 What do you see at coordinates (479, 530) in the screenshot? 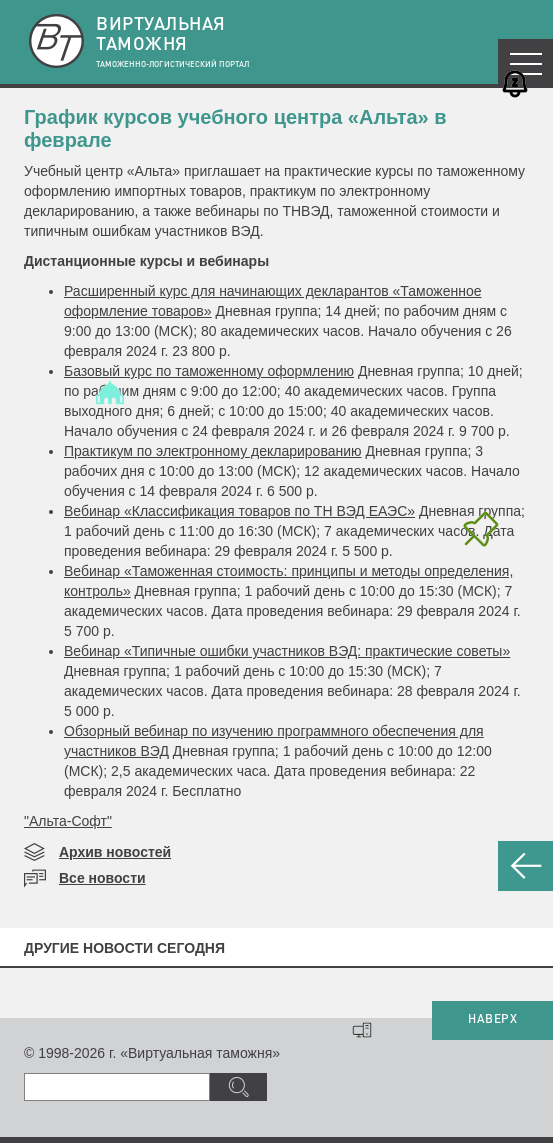
I see `pin an item to keep it visible` at bounding box center [479, 530].